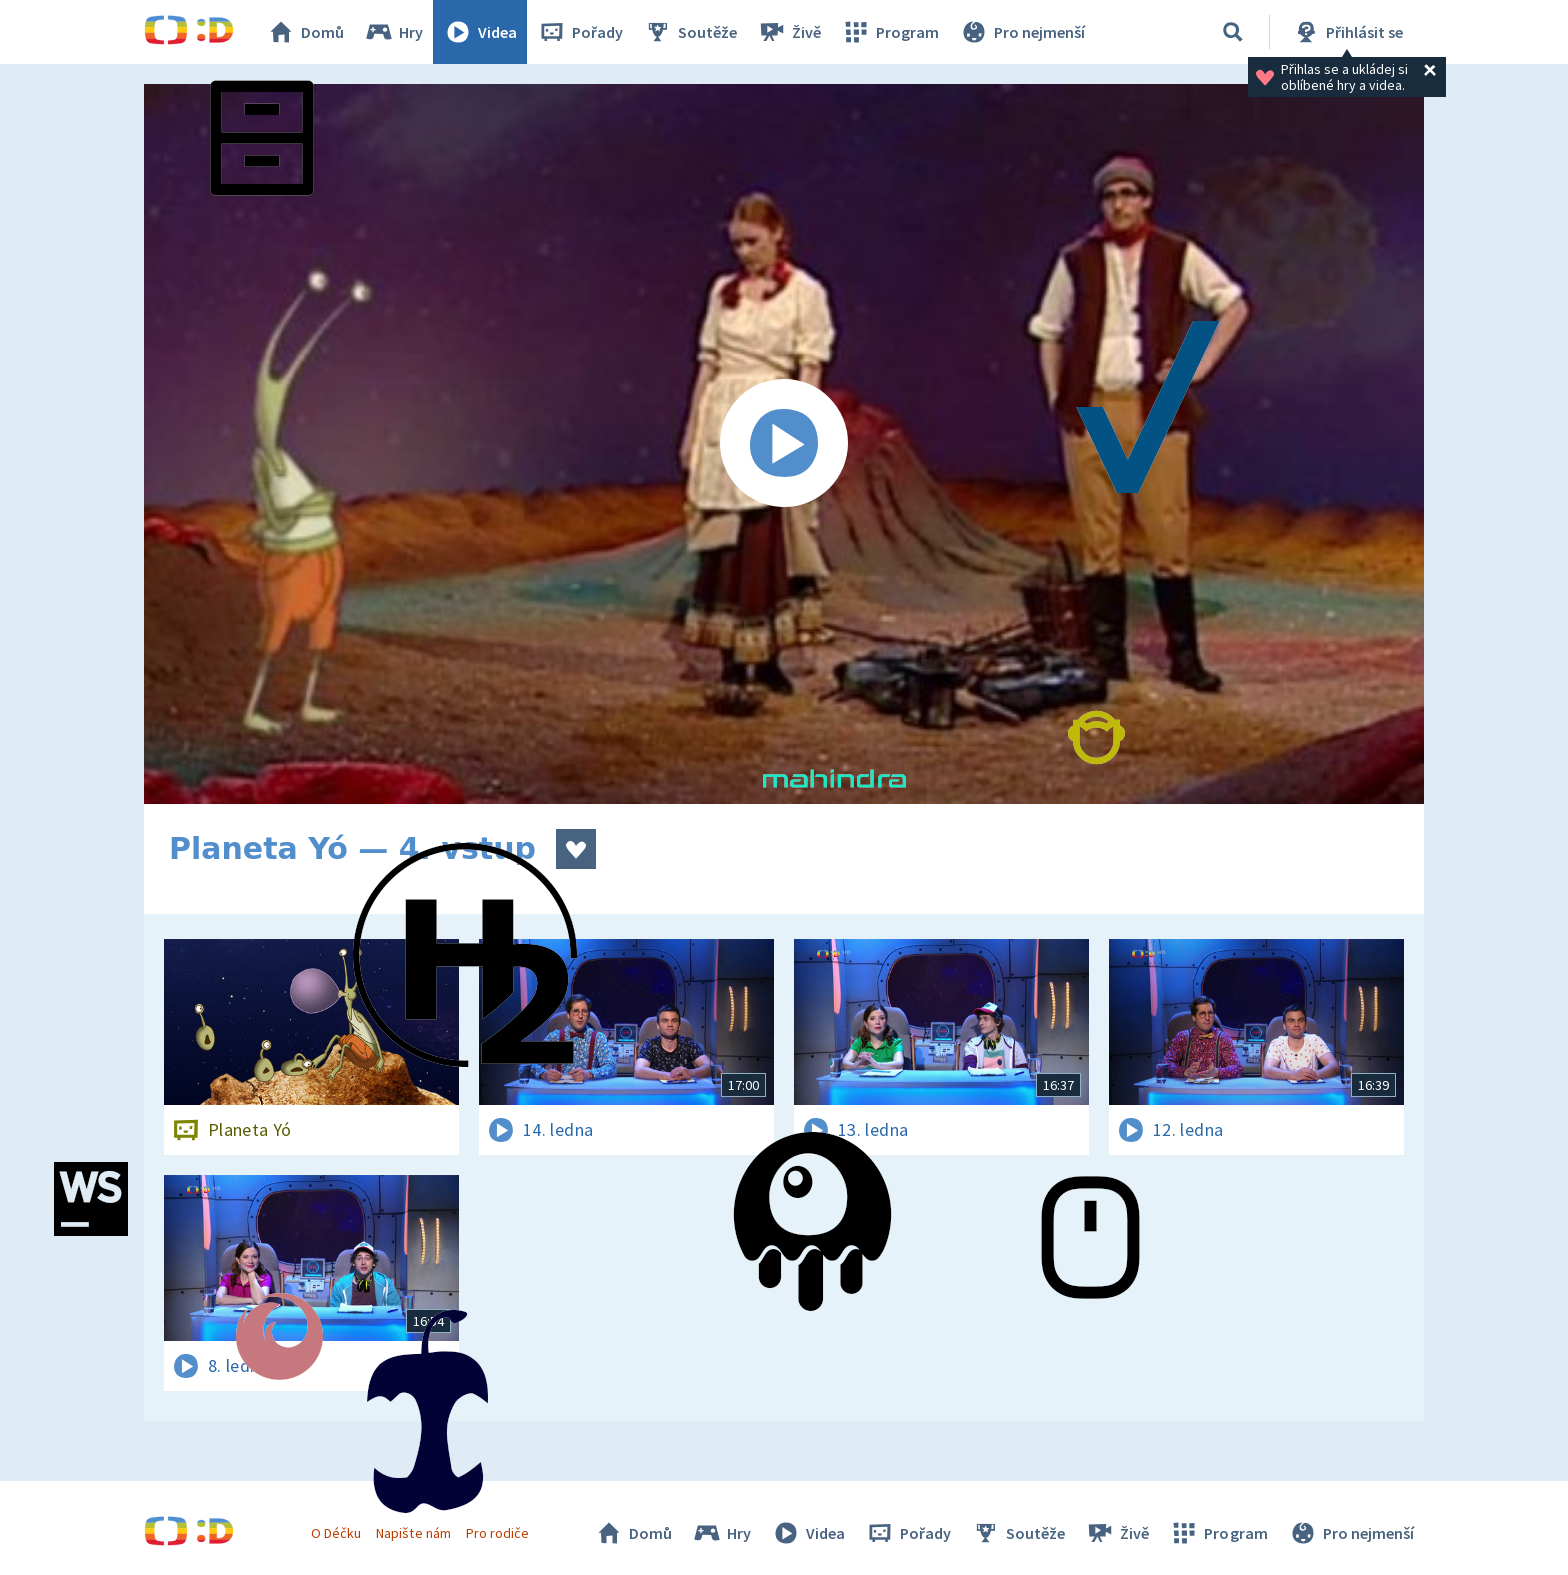  What do you see at coordinates (1090, 1237) in the screenshot?
I see `indicates mouse input device connected` at bounding box center [1090, 1237].